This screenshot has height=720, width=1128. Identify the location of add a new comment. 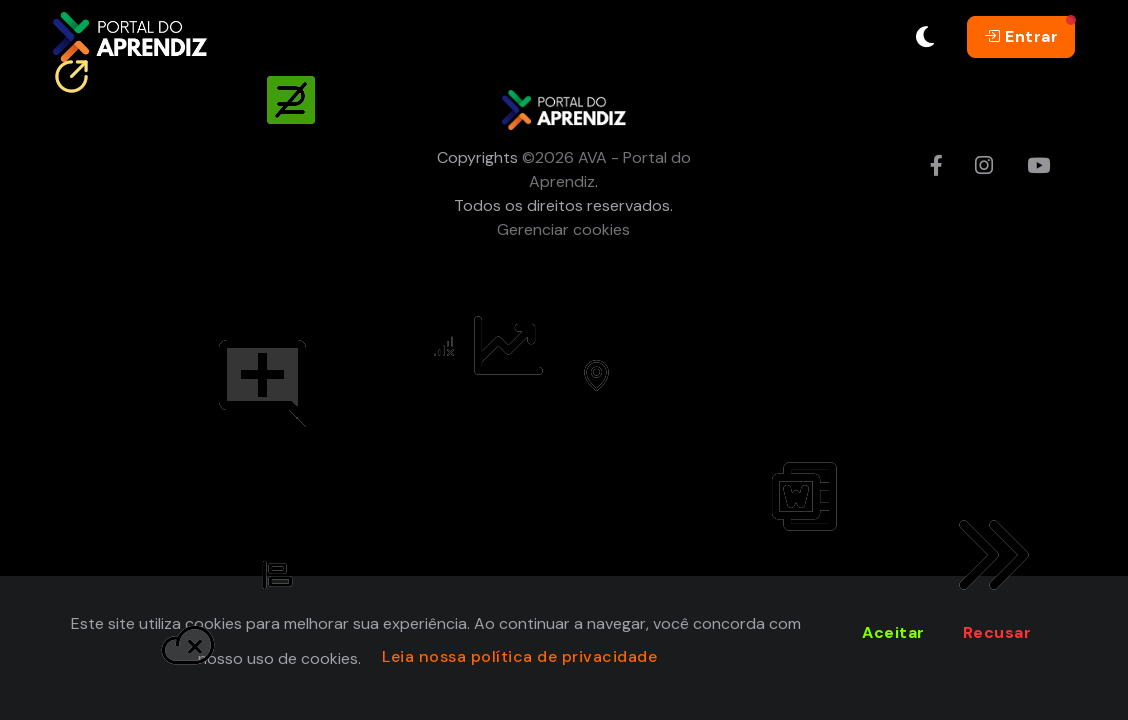
(262, 383).